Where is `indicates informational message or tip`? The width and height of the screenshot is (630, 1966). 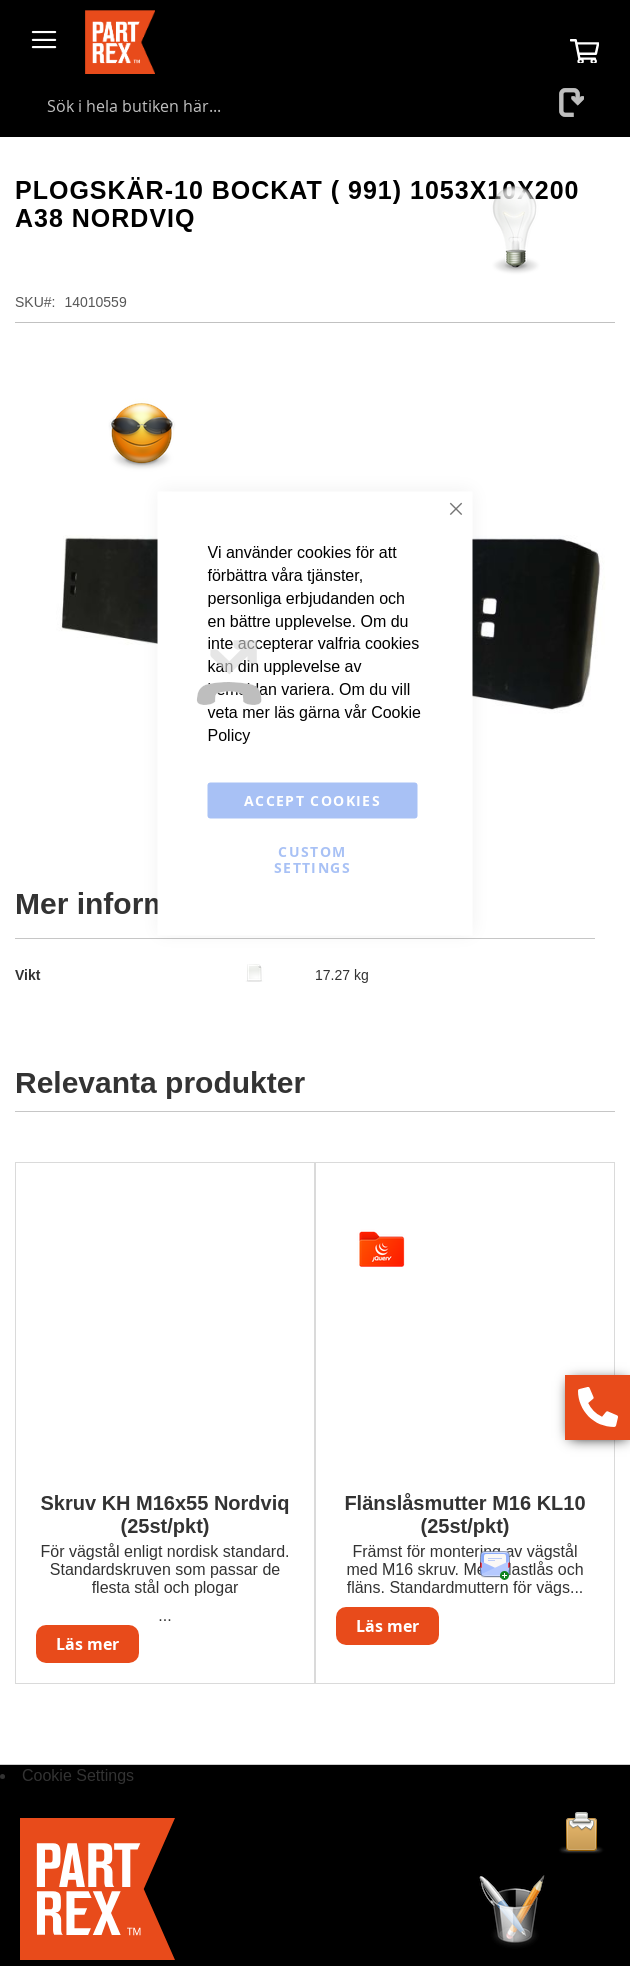
indicates informational message or tip is located at coordinates (516, 230).